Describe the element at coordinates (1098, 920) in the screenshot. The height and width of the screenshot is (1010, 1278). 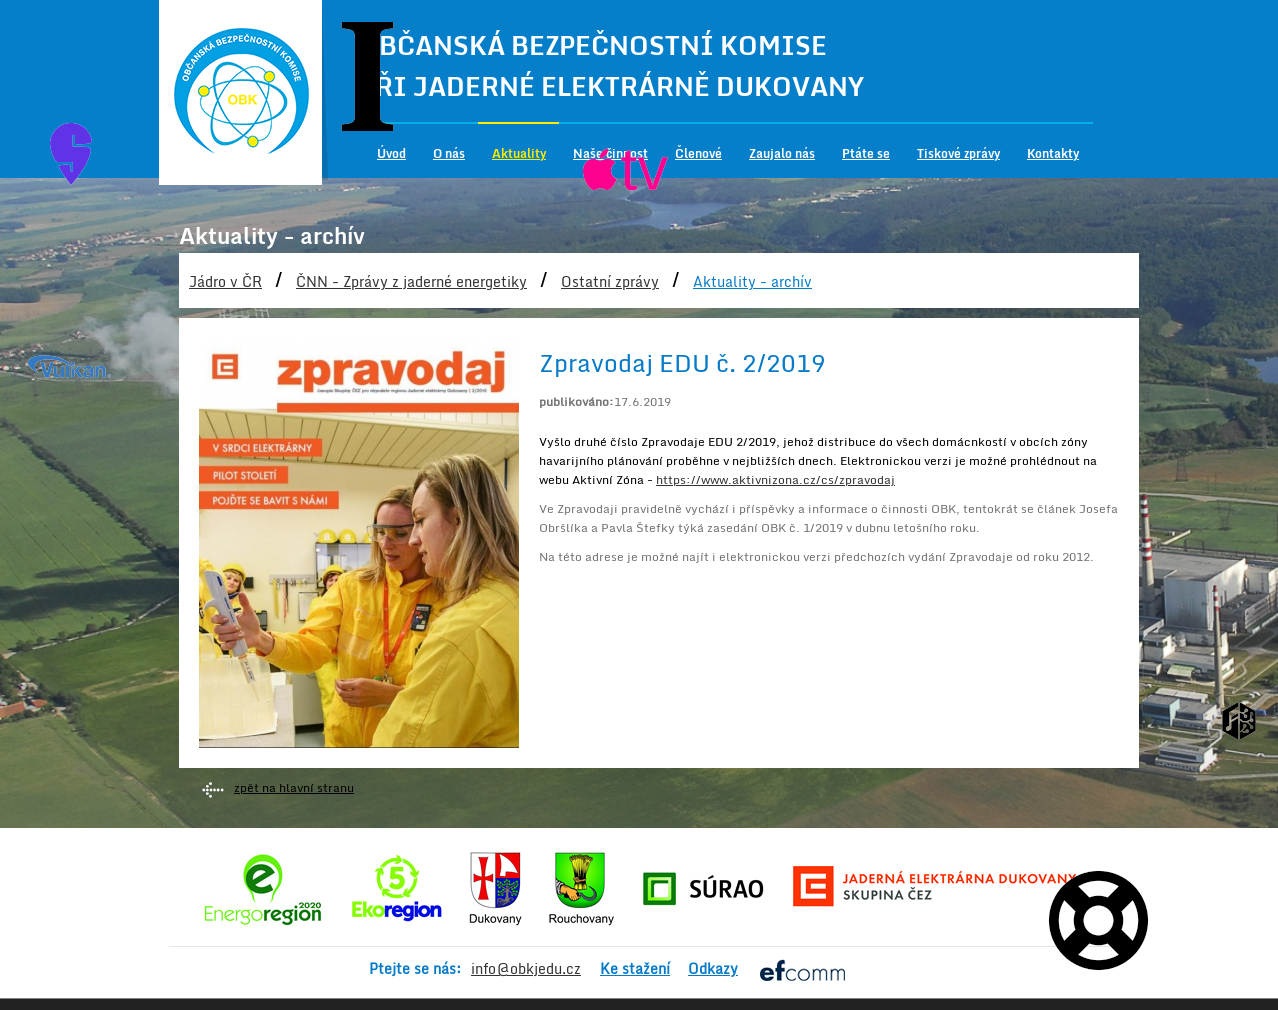
I see `access help or support center` at that location.